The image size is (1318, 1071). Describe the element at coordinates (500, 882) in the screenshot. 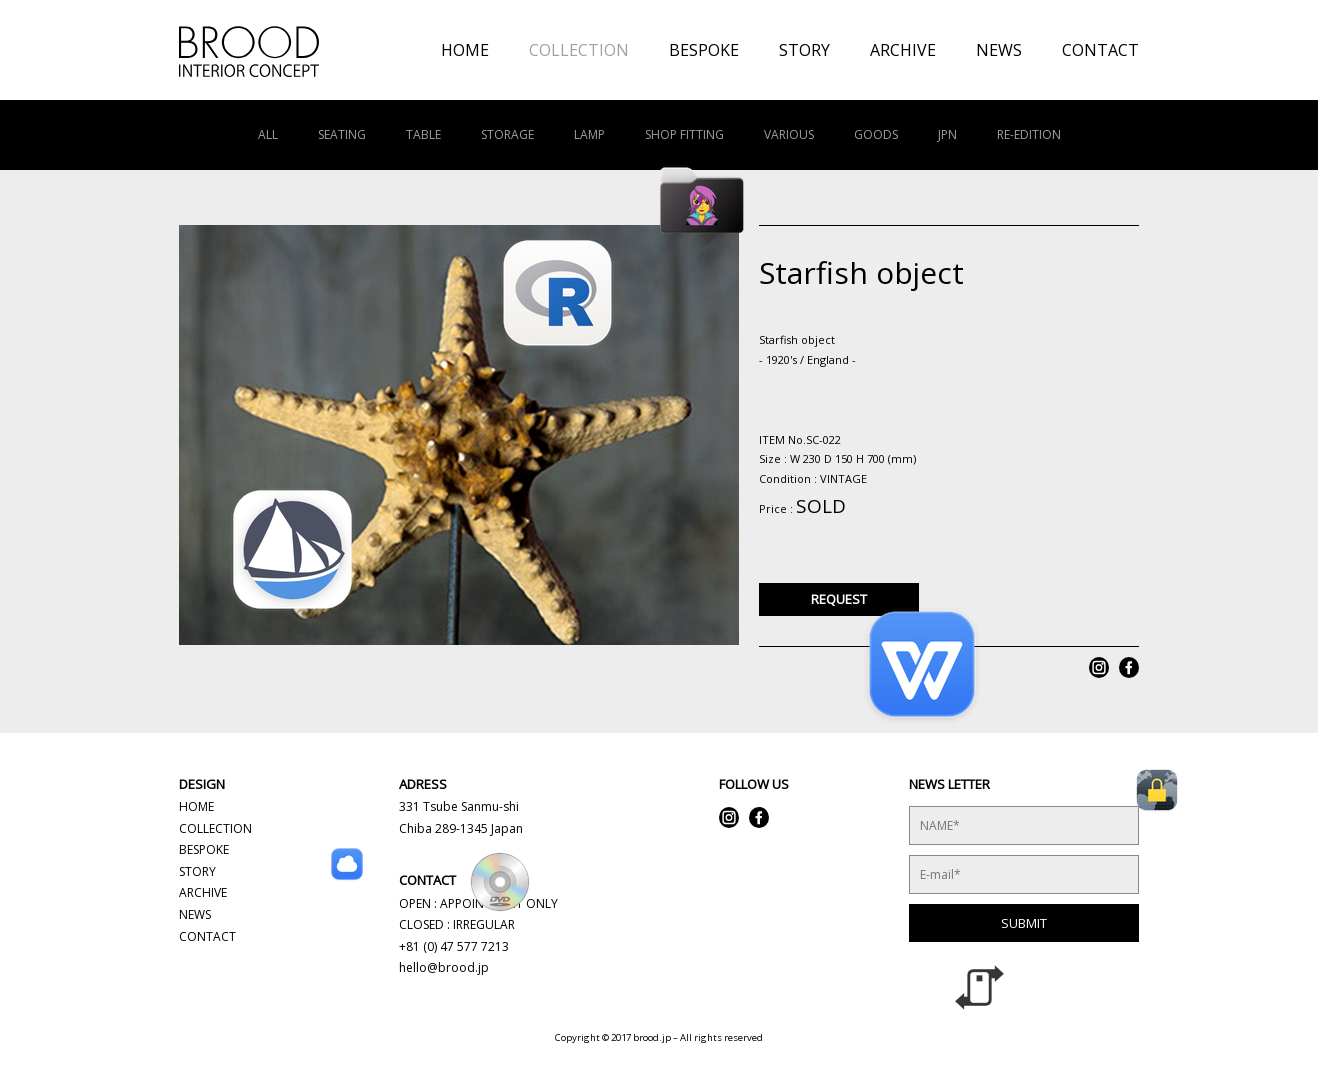

I see `indicates a DVD disc or optical media` at that location.